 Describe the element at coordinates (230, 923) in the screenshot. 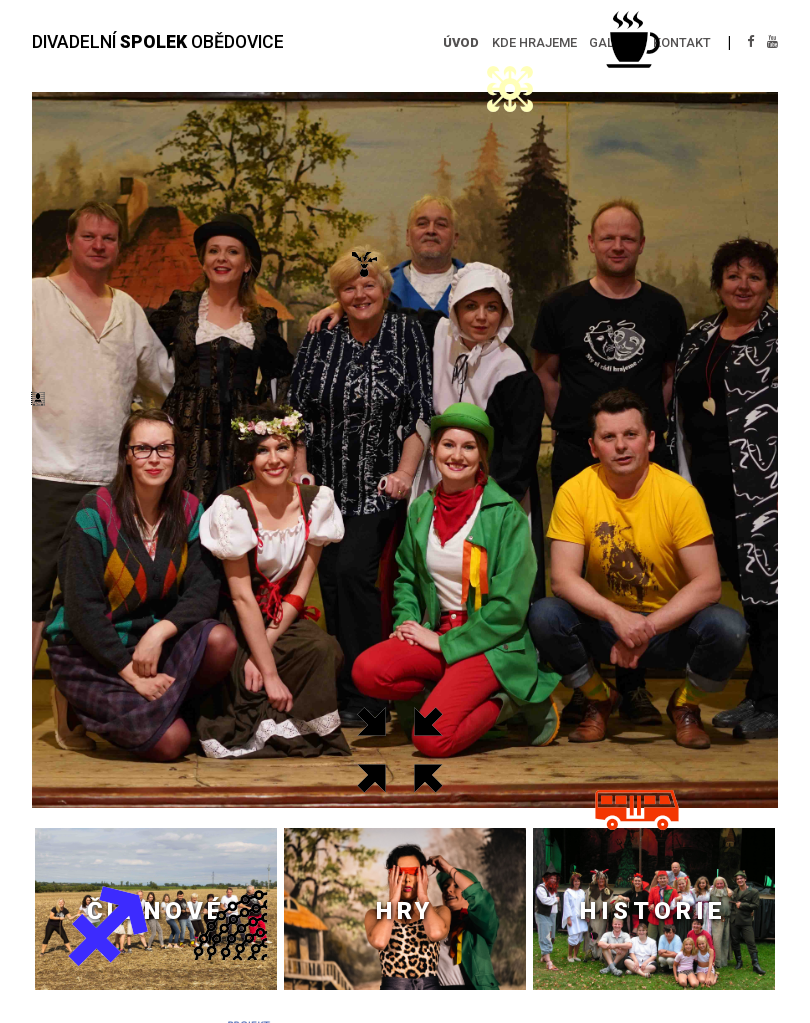

I see `indicates a secure or encrypted connection` at that location.